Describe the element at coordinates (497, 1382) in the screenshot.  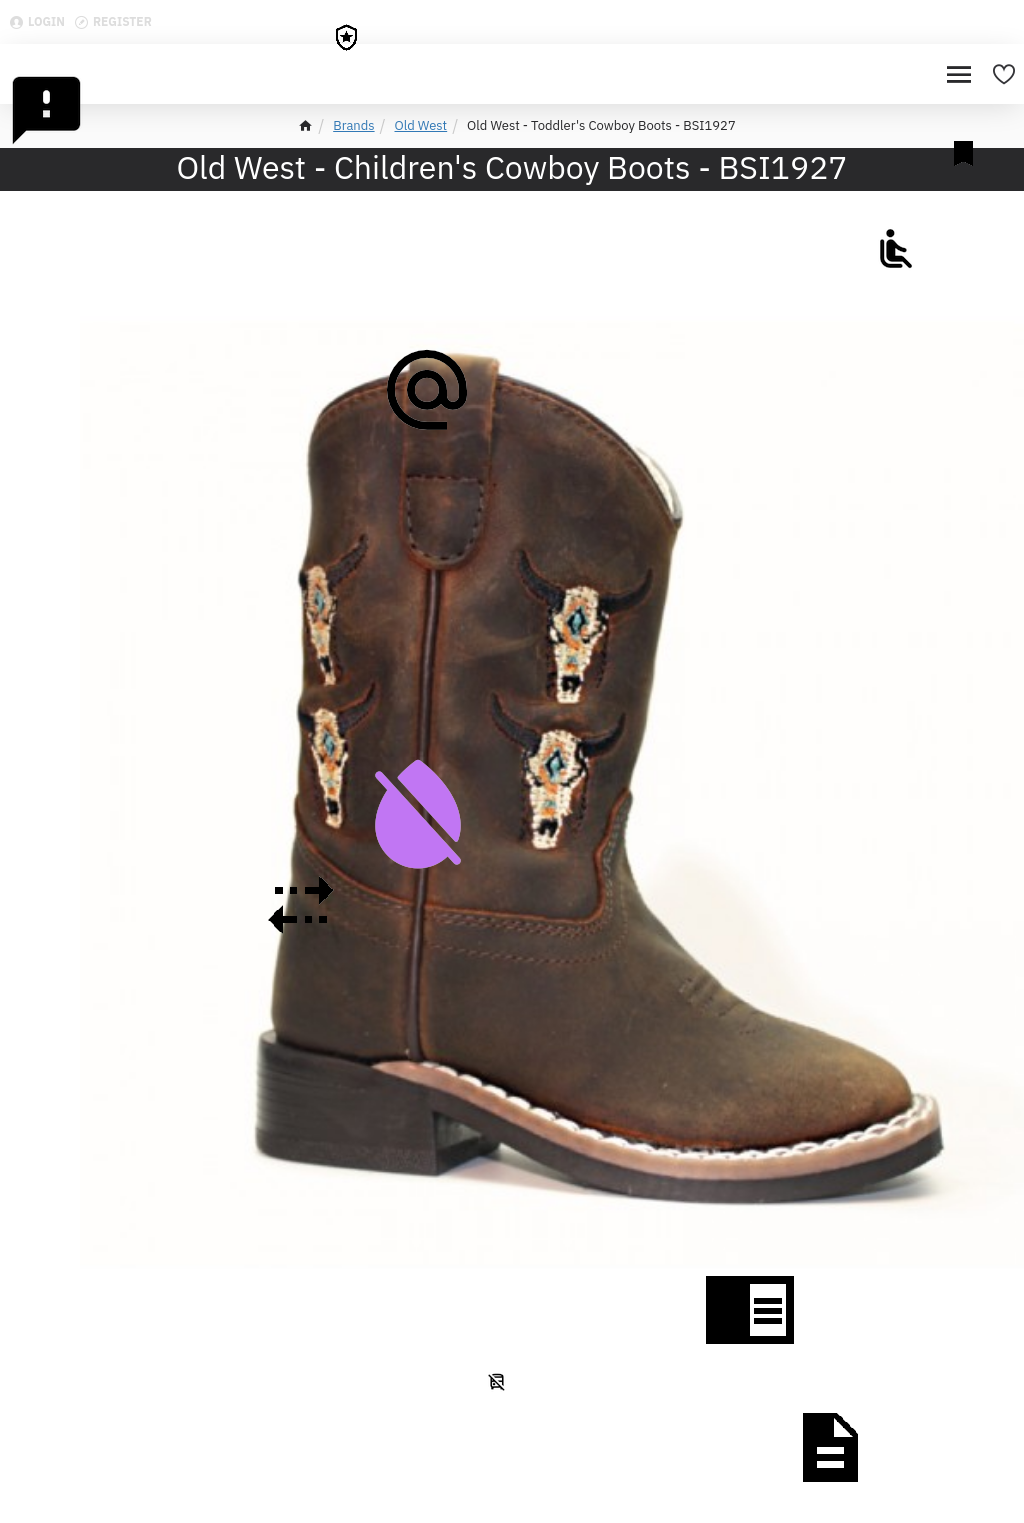
I see `no transfer available at this stop` at that location.